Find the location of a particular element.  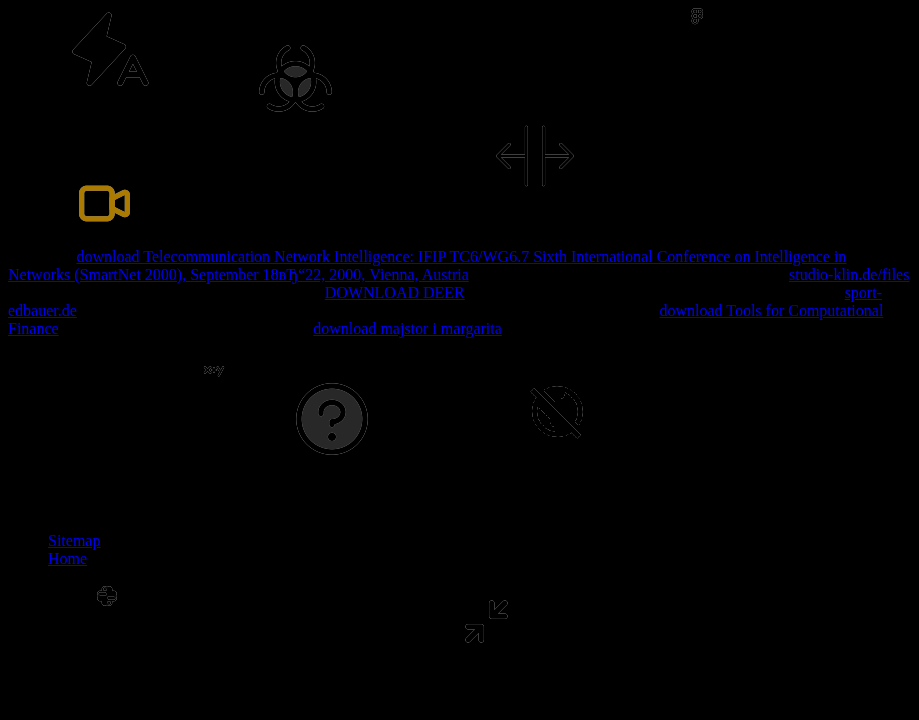

open figma design file is located at coordinates (697, 16).